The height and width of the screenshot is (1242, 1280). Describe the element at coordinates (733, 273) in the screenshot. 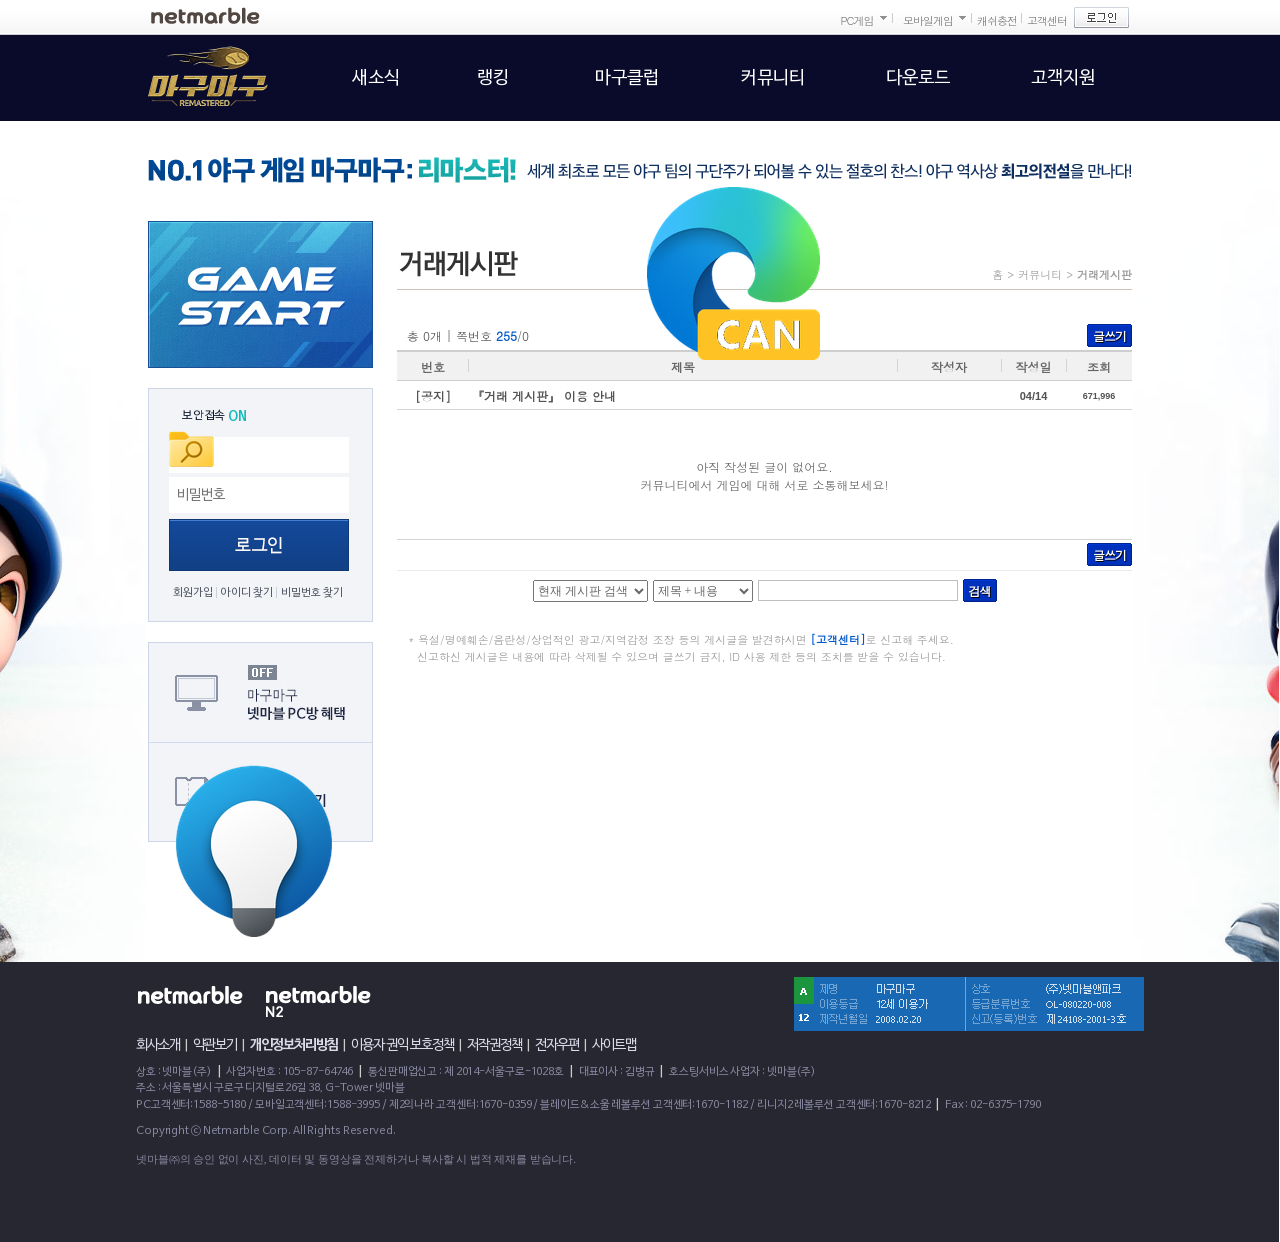

I see `open microsoft edge canary browser` at that location.